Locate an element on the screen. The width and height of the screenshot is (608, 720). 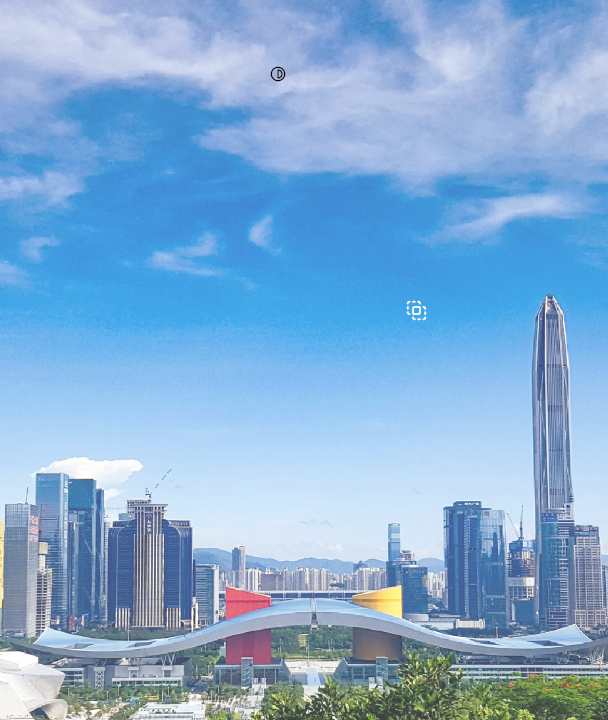
intersect or merge selected objects is located at coordinates (416, 310).